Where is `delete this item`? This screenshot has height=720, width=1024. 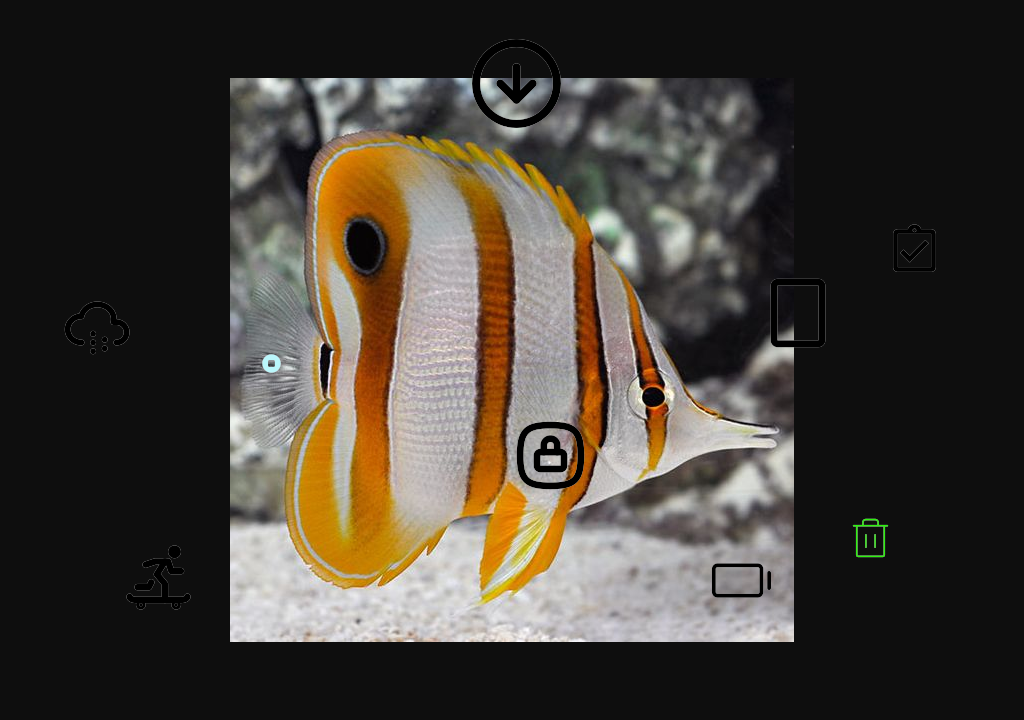 delete this item is located at coordinates (870, 539).